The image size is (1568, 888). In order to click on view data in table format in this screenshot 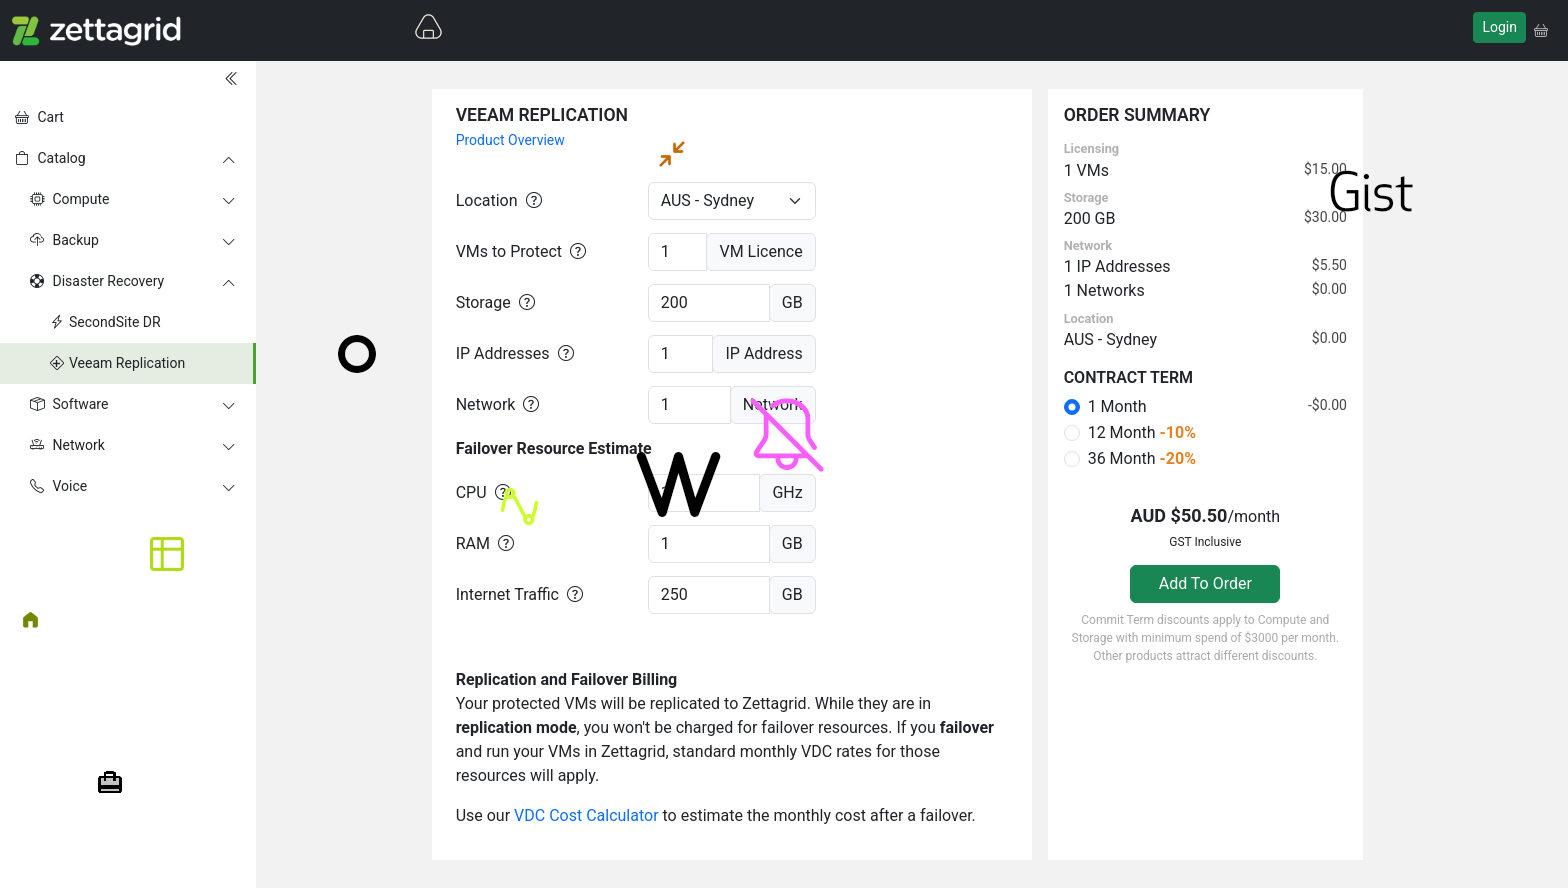, I will do `click(167, 554)`.